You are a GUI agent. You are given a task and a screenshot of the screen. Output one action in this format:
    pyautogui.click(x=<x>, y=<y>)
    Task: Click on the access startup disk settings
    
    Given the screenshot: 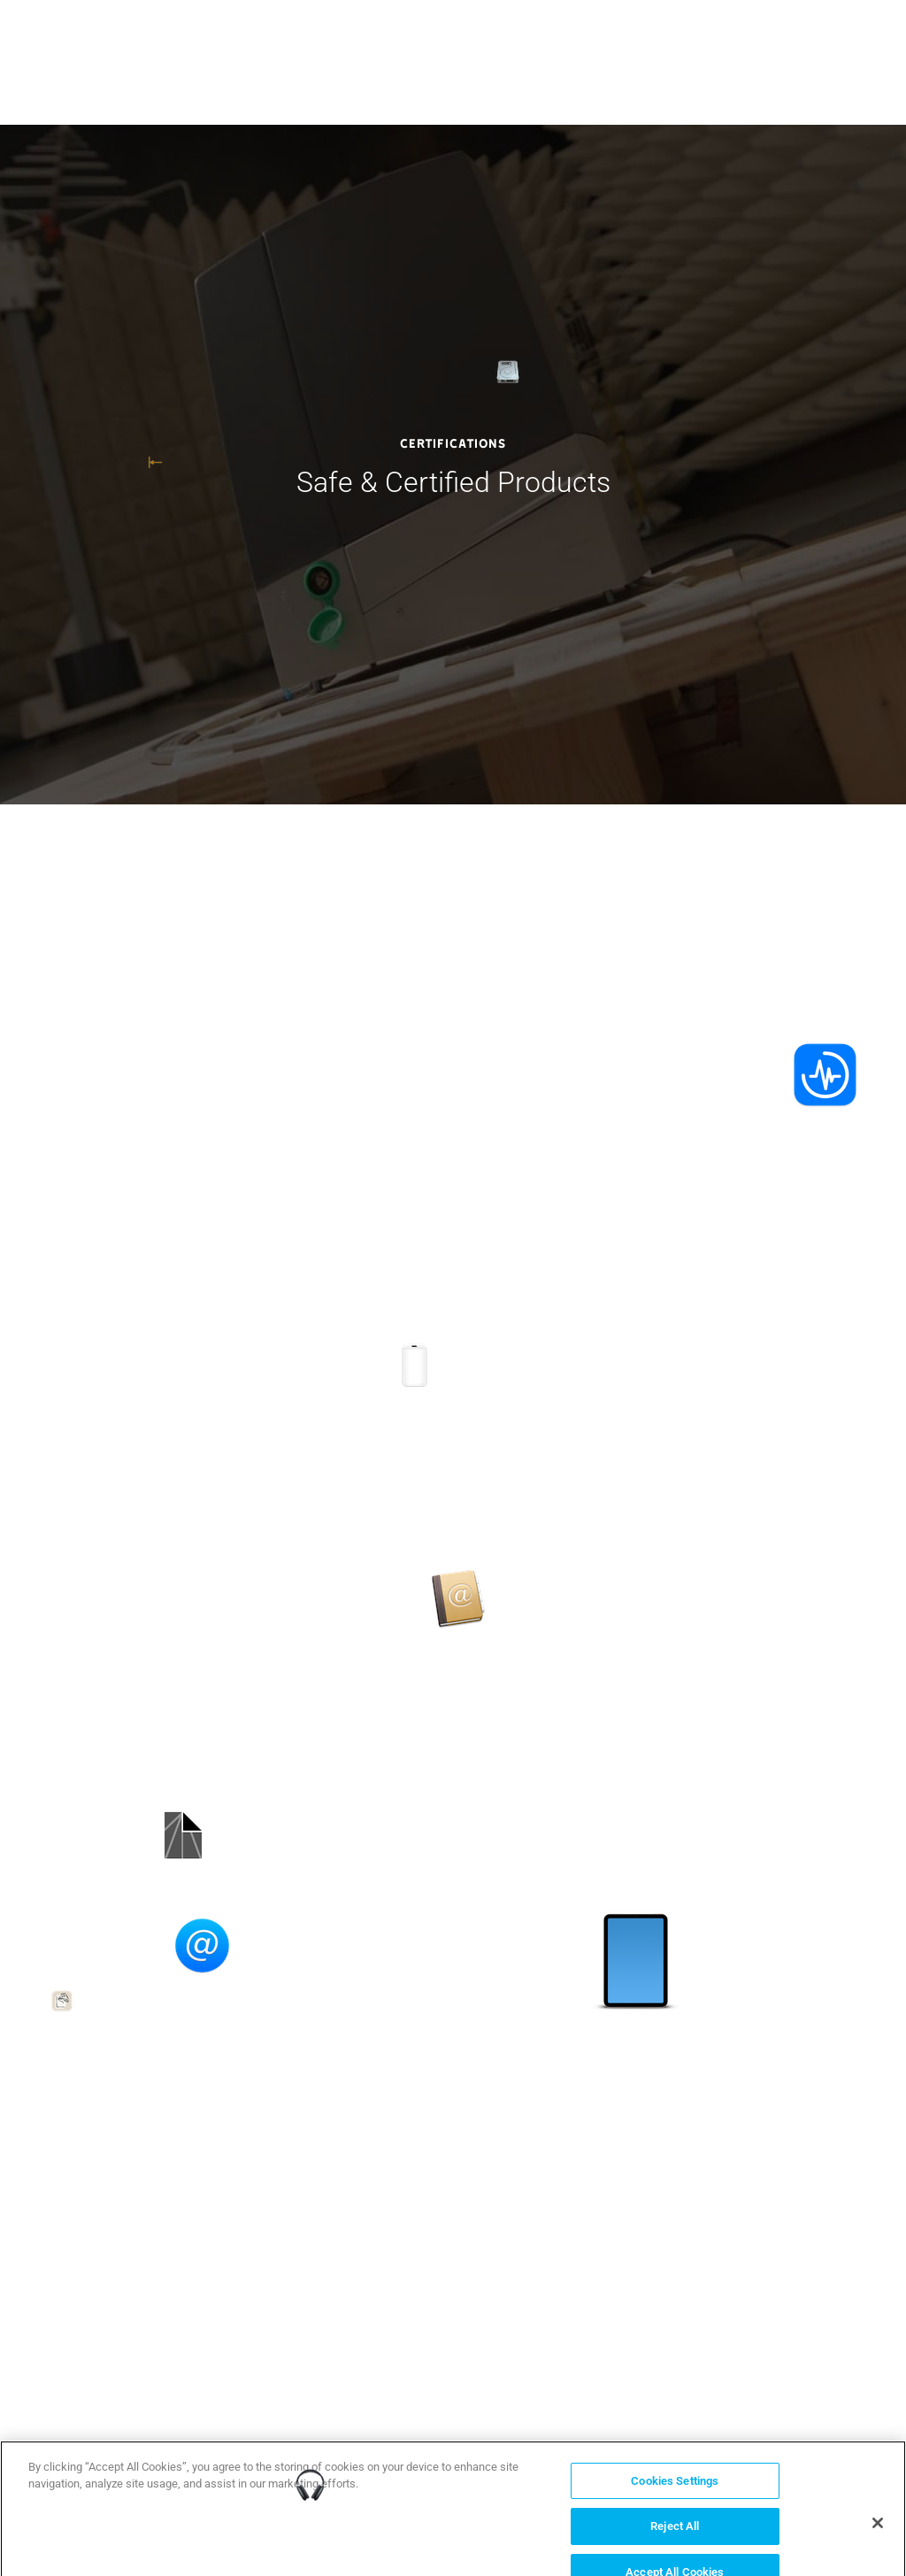 What is the action you would take?
    pyautogui.click(x=508, y=373)
    